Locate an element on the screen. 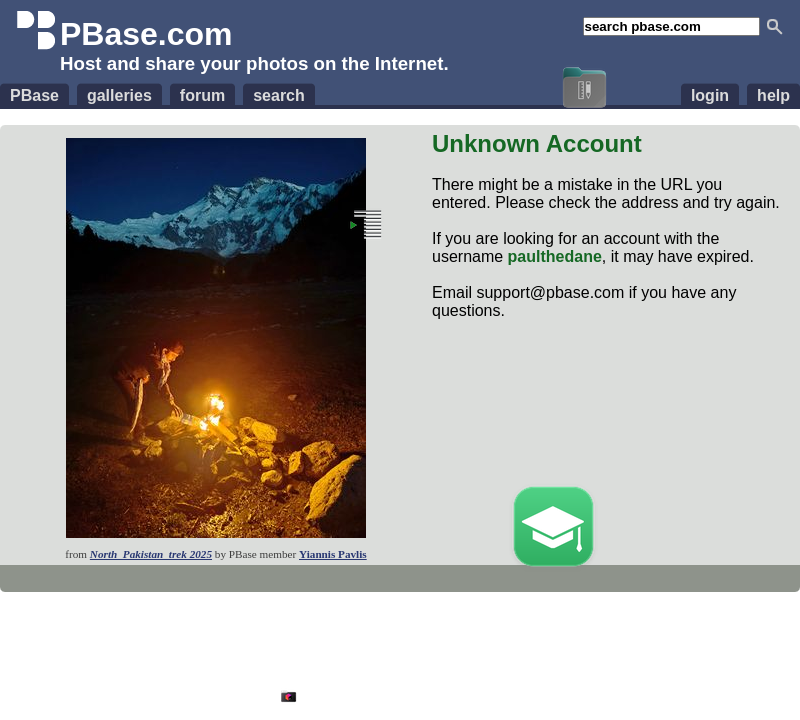 The height and width of the screenshot is (720, 800). open education or learning apps is located at coordinates (553, 526).